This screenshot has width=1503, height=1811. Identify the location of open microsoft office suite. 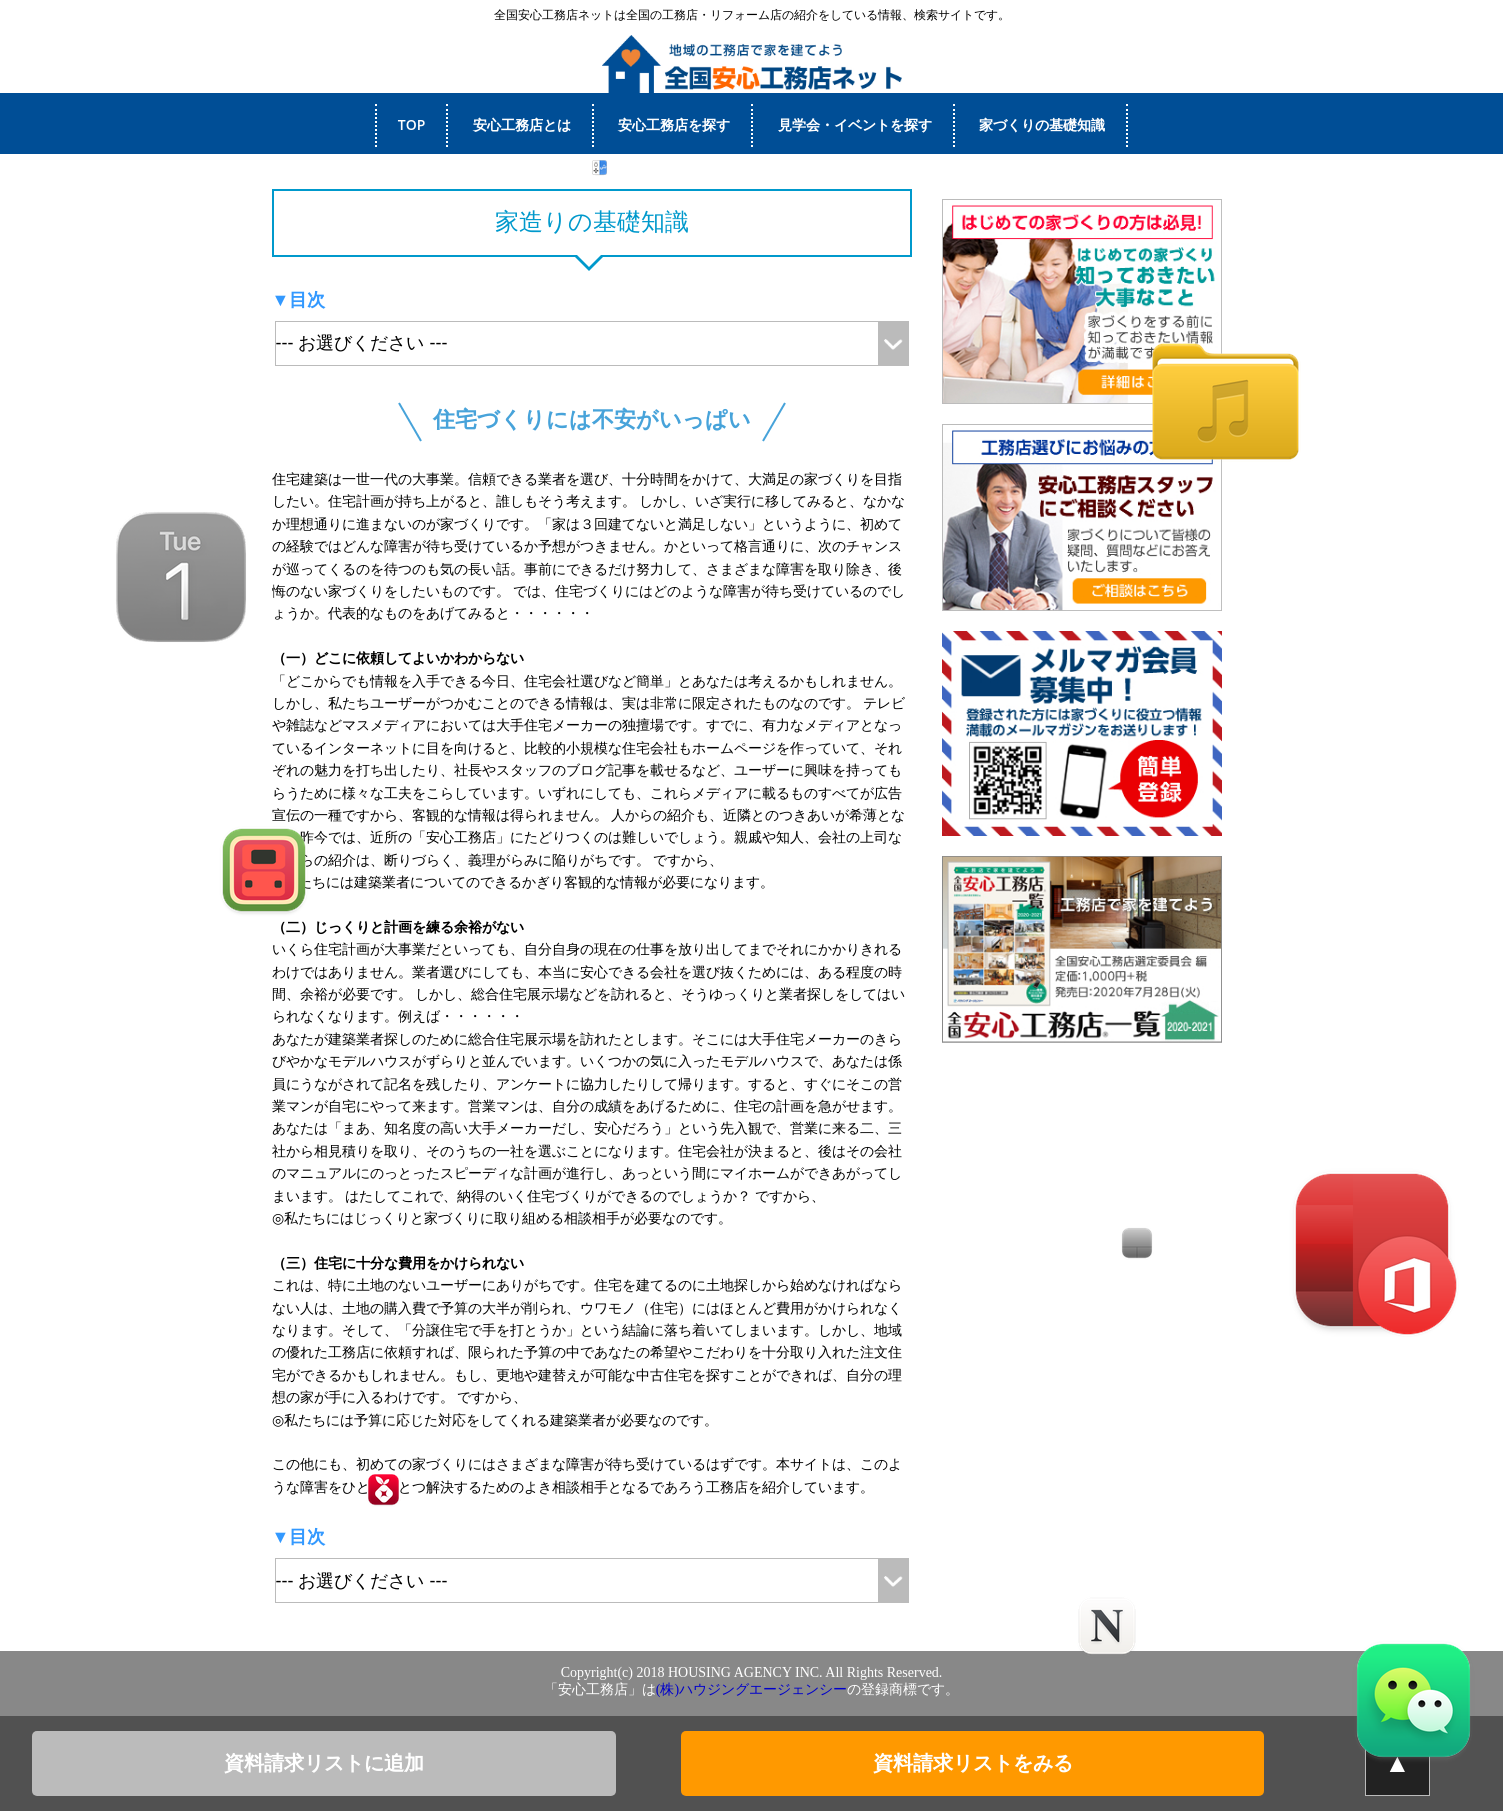
(1372, 1250).